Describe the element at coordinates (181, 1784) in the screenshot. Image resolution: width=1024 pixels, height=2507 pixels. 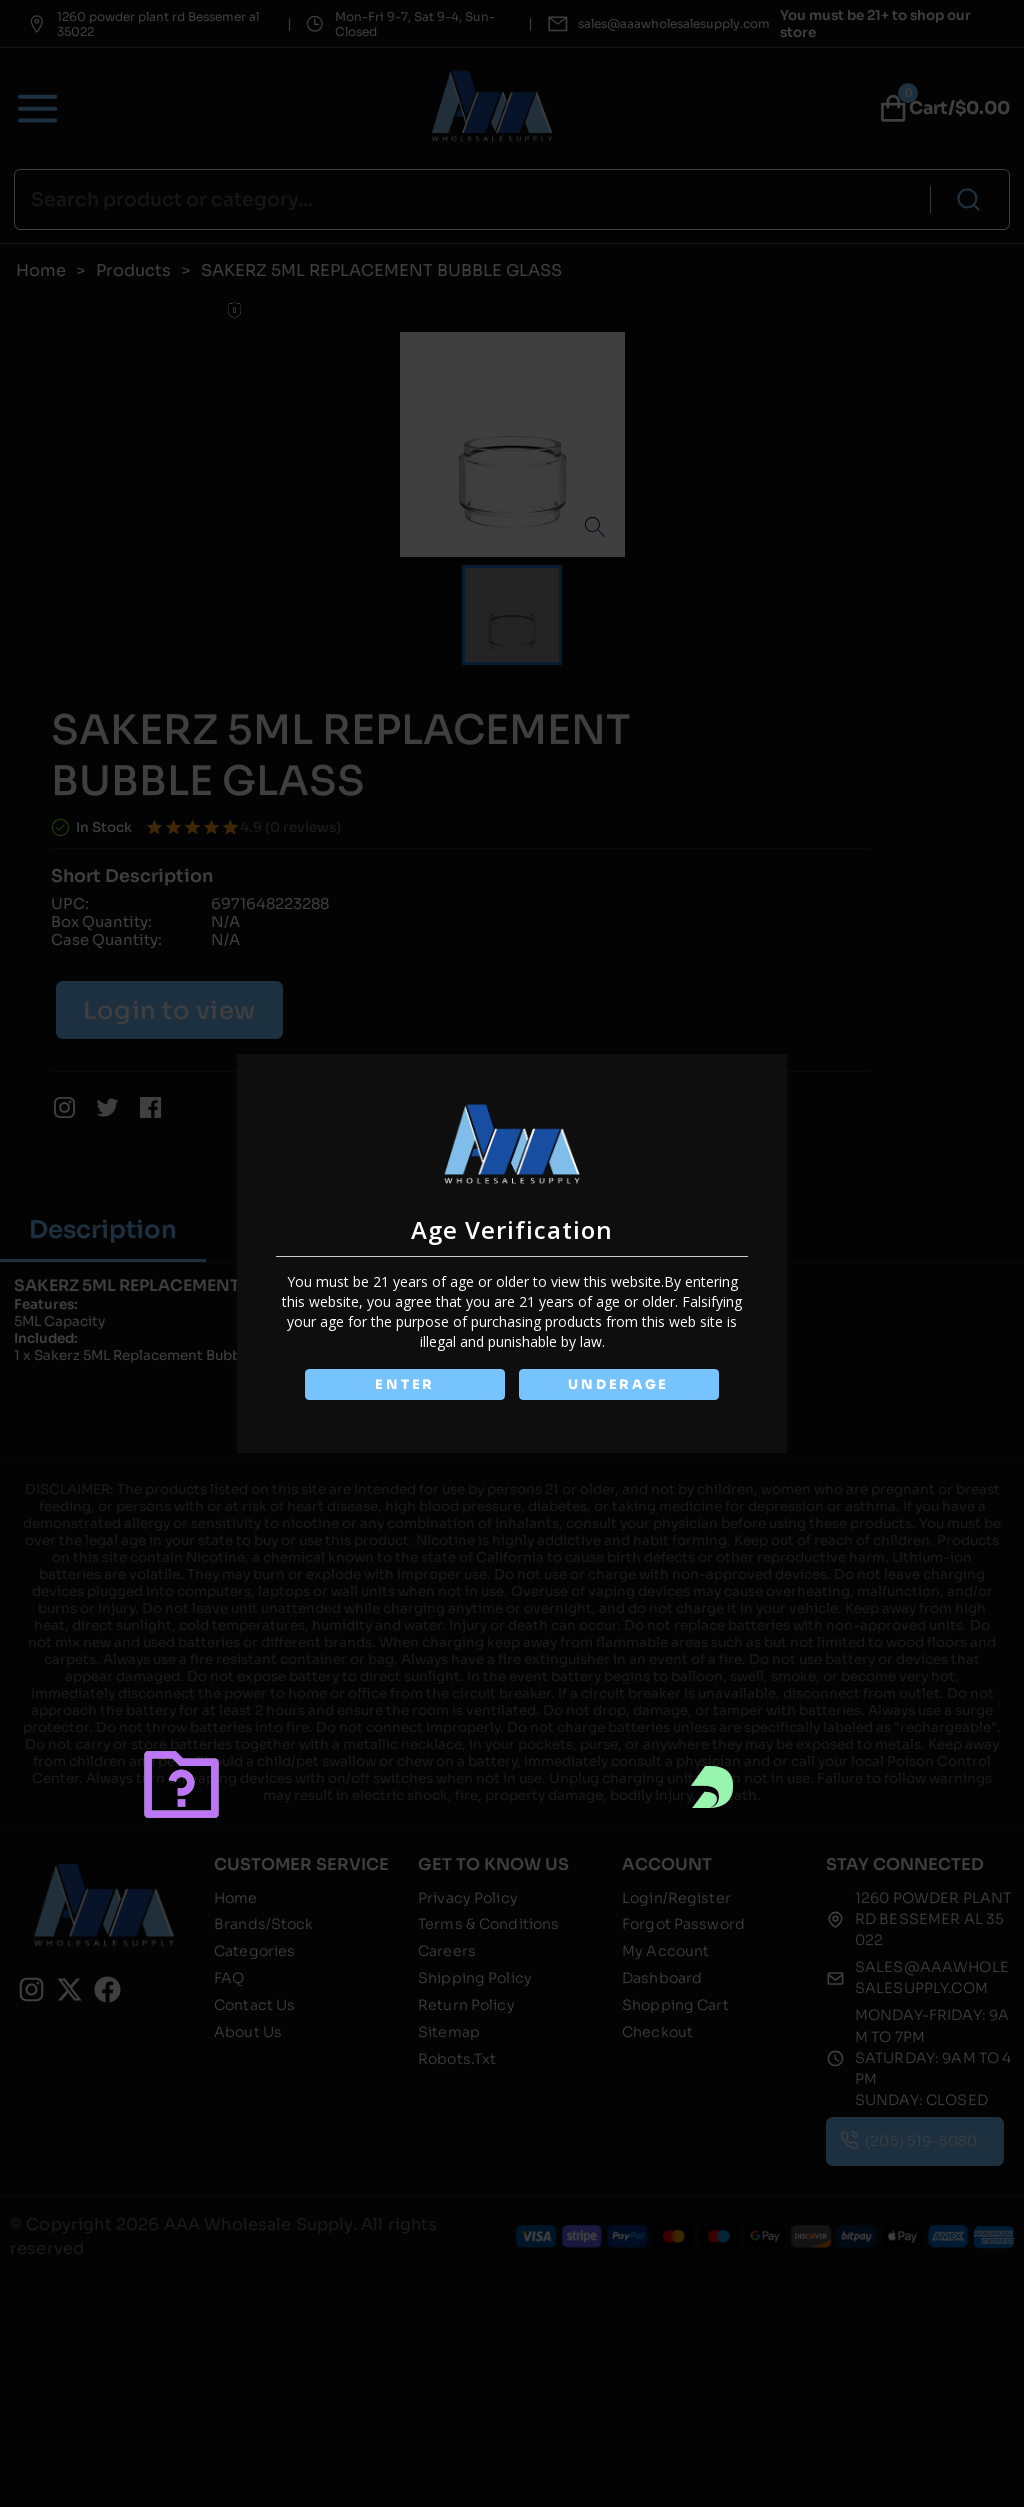
I see `folder with unknown or unrecognized contents` at that location.